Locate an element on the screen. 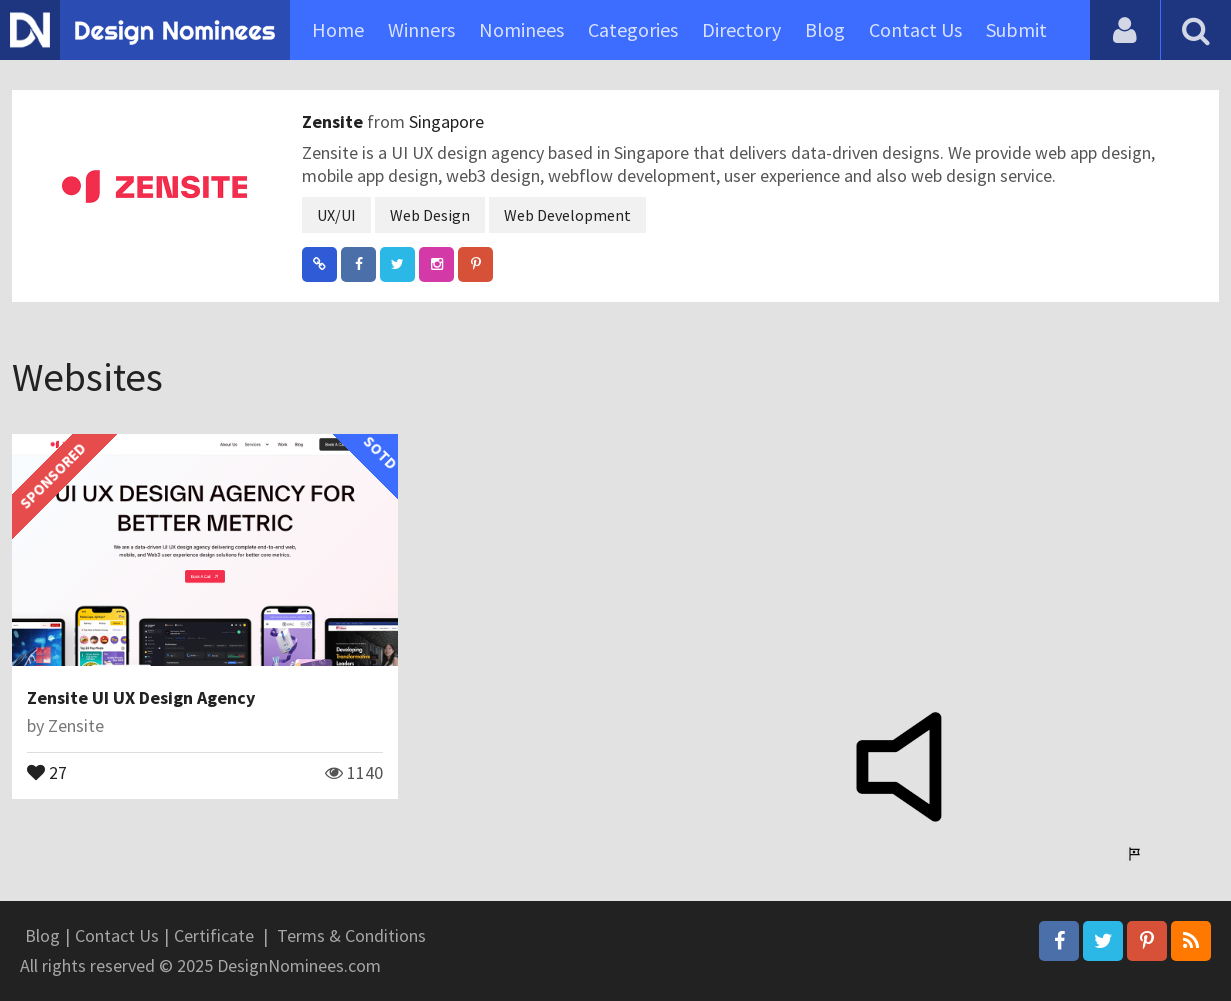 Image resolution: width=1231 pixels, height=1001 pixels. start a guided tour or walkthrough is located at coordinates (1134, 854).